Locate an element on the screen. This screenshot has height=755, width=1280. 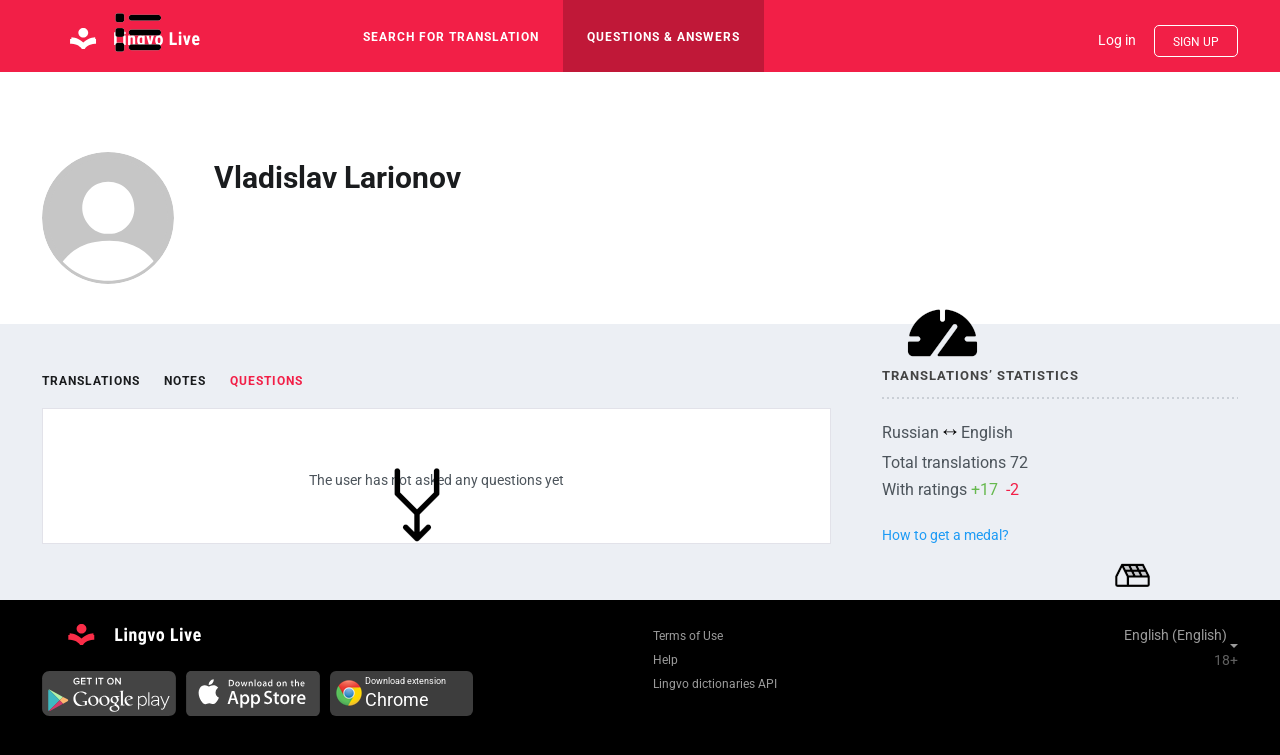
view items in list format is located at coordinates (137, 32).